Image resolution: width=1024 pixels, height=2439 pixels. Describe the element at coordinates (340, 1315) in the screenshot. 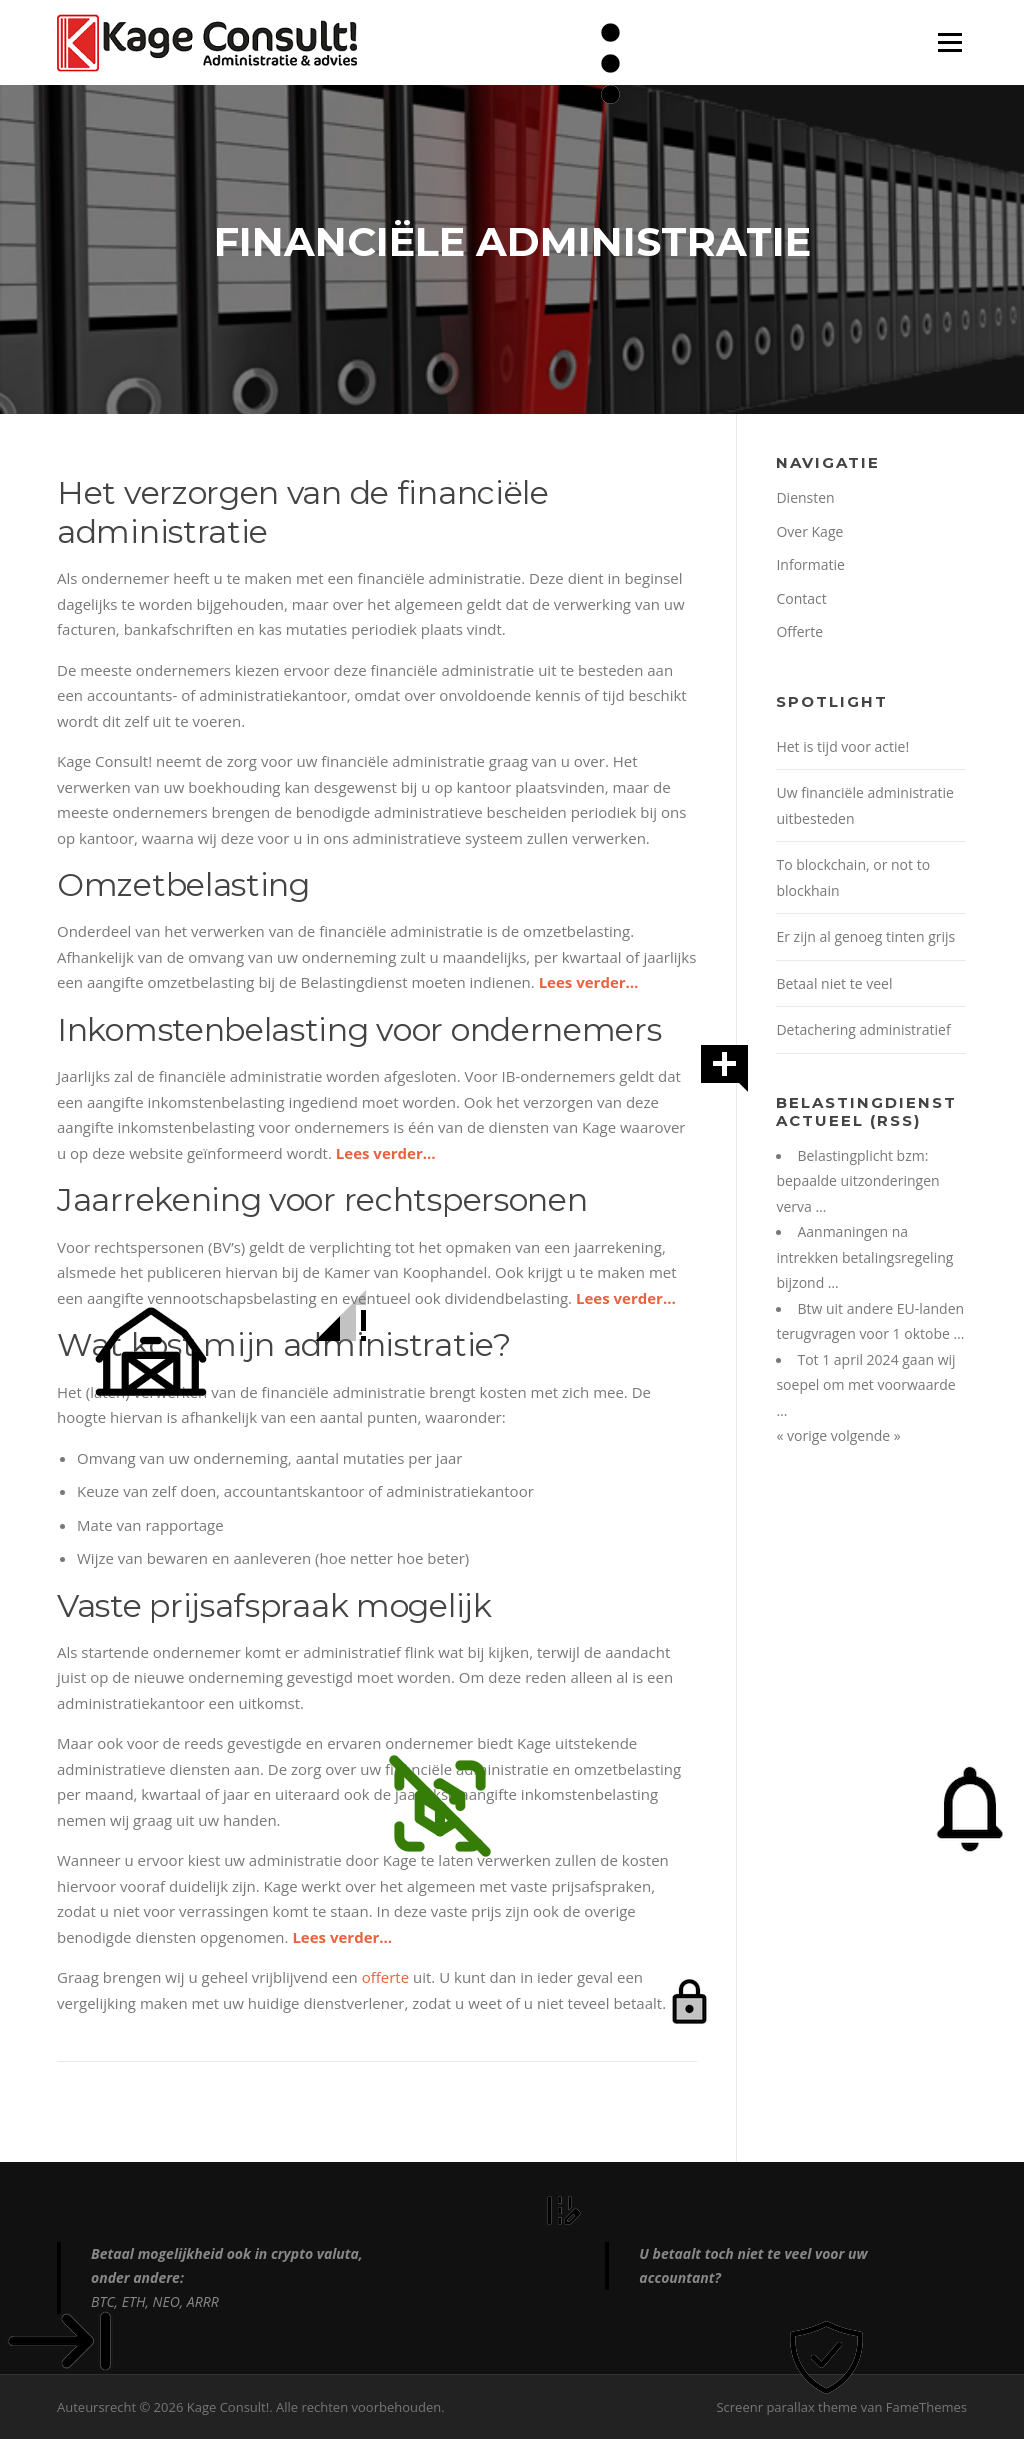

I see `indicates weak cellular signal with no internet connection` at that location.